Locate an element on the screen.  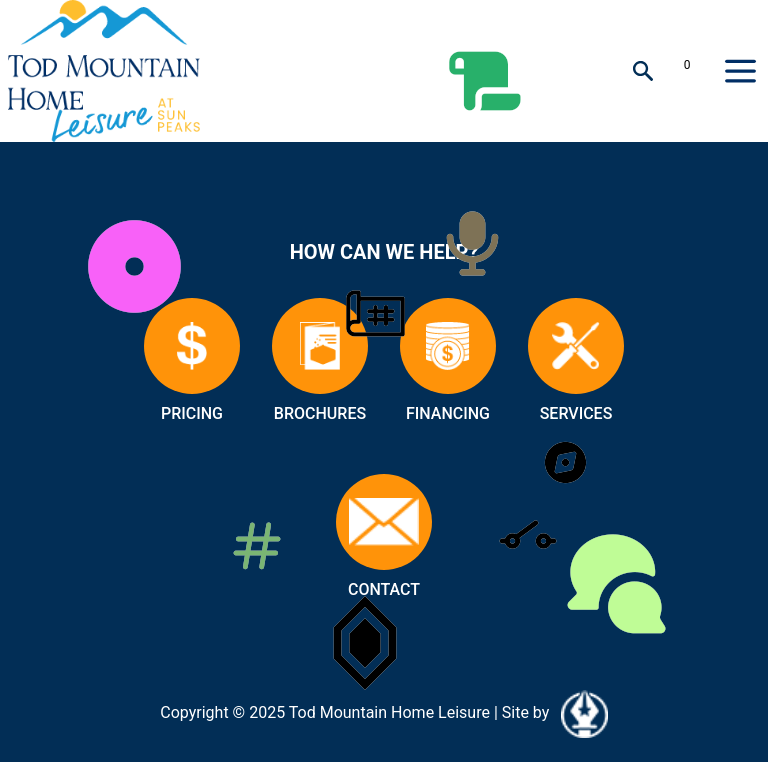
view terms and conditions or legal document is located at coordinates (487, 81).